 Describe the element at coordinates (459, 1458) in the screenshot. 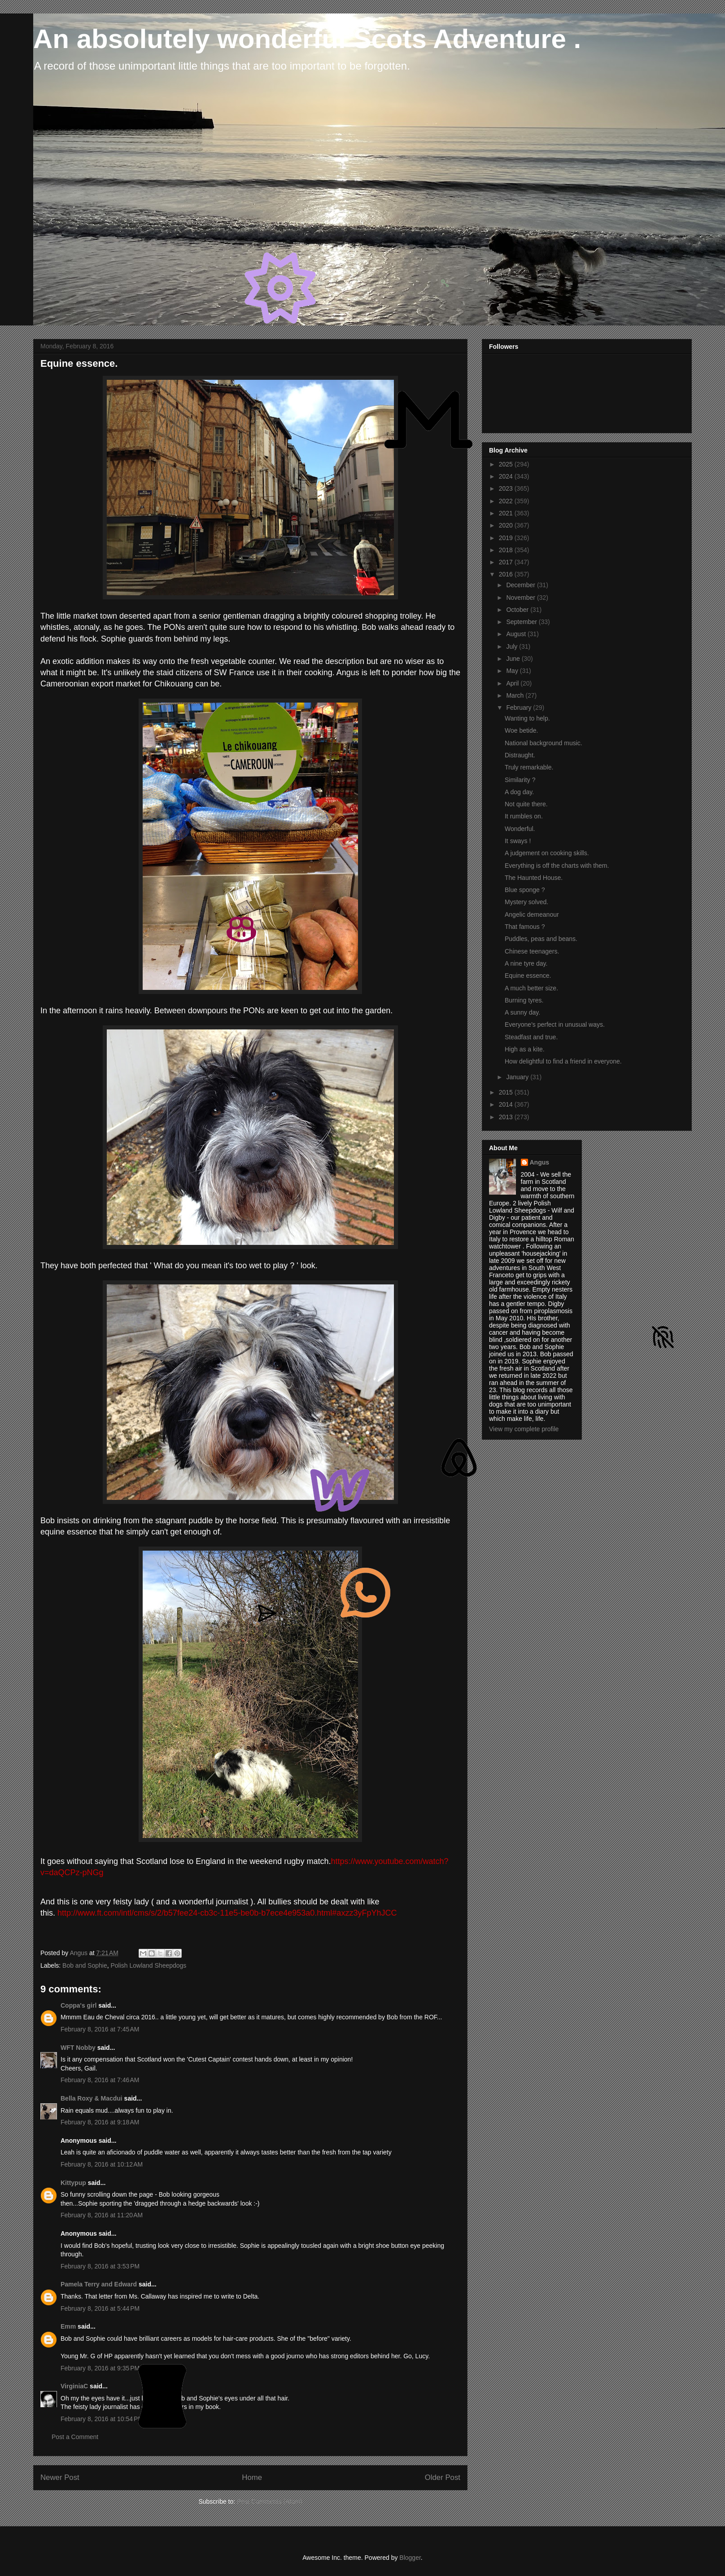

I see `open the Airbnb app or website` at that location.